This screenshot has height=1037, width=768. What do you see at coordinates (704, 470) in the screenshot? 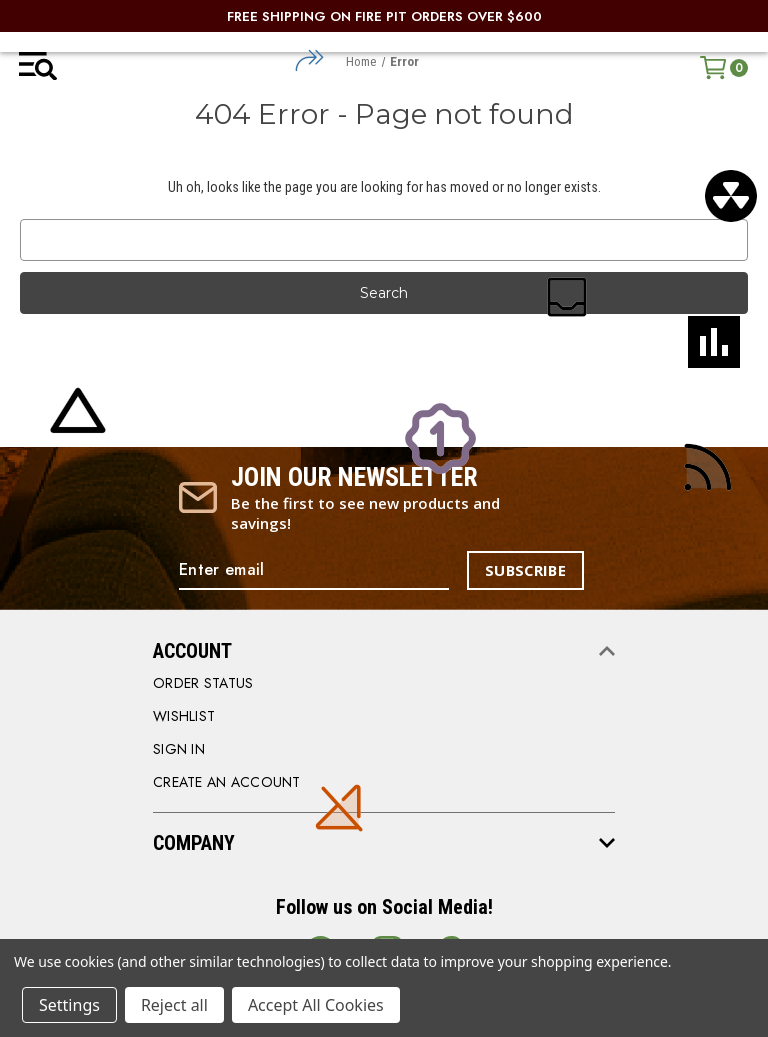
I see `subscribe to RSS feed` at bounding box center [704, 470].